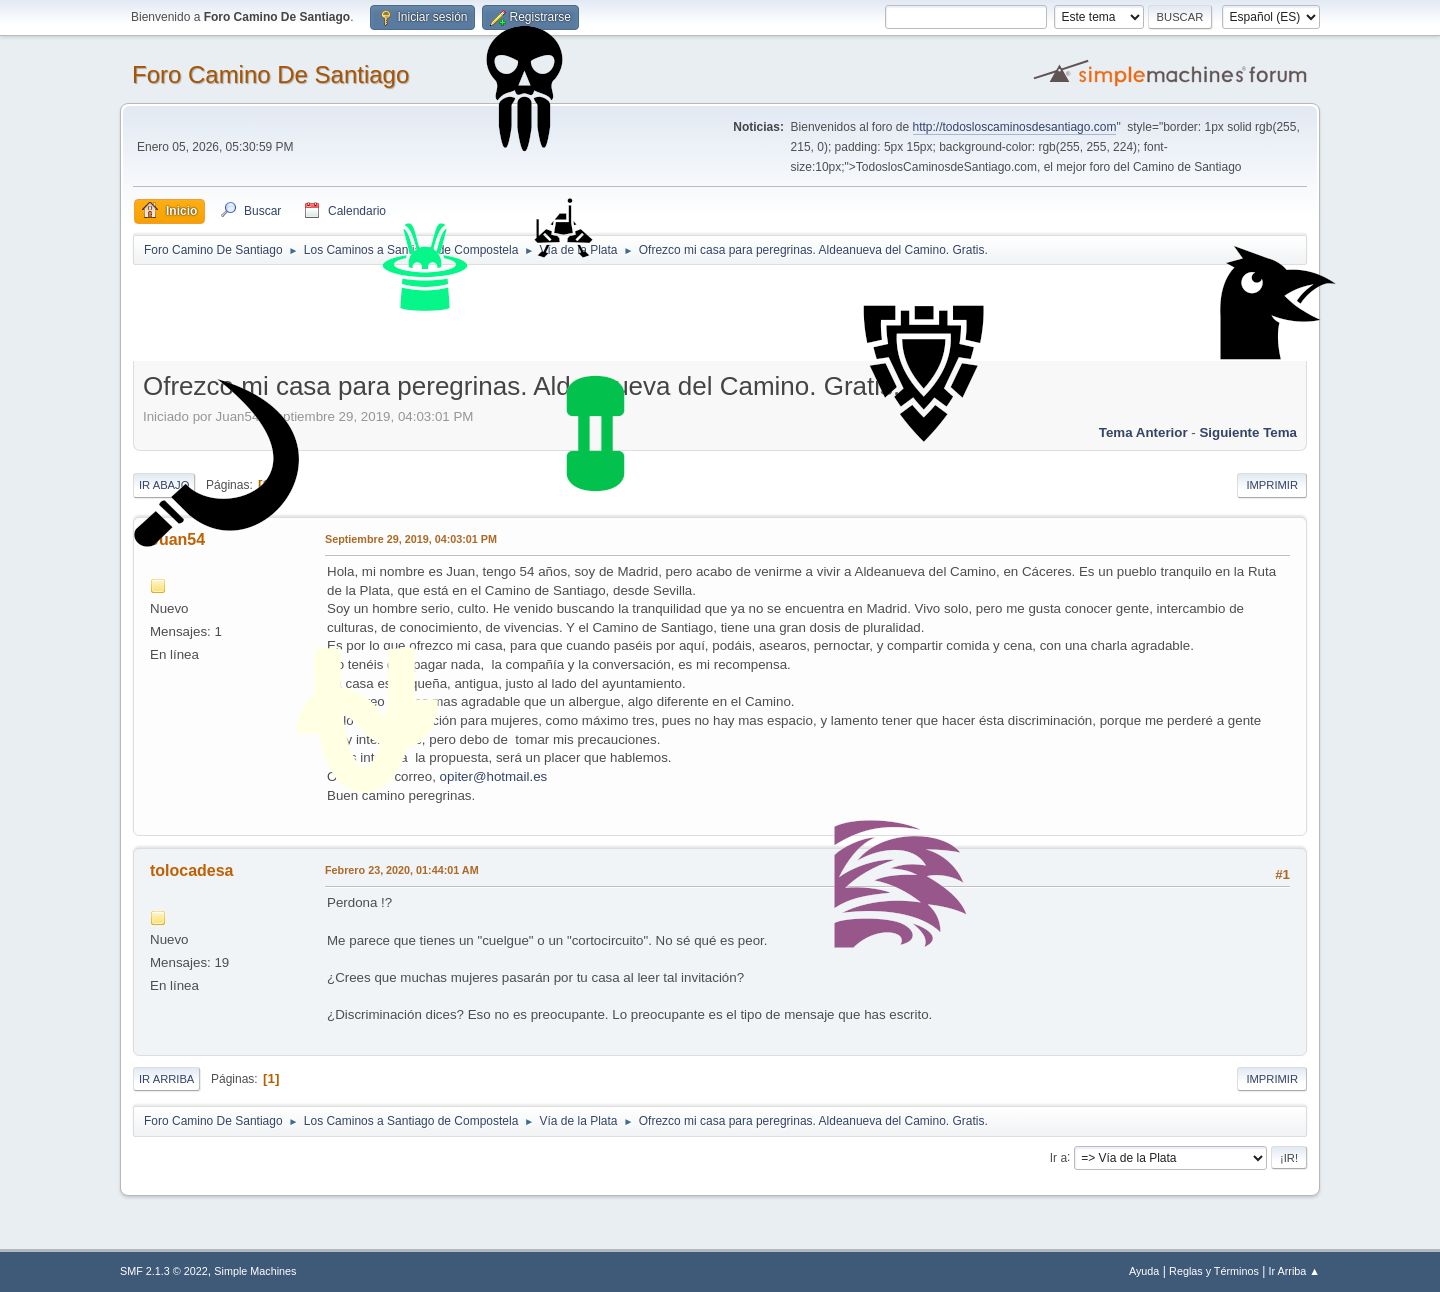 This screenshot has width=1440, height=1292. What do you see at coordinates (425, 267) in the screenshot?
I see `access magic or special effects features` at bounding box center [425, 267].